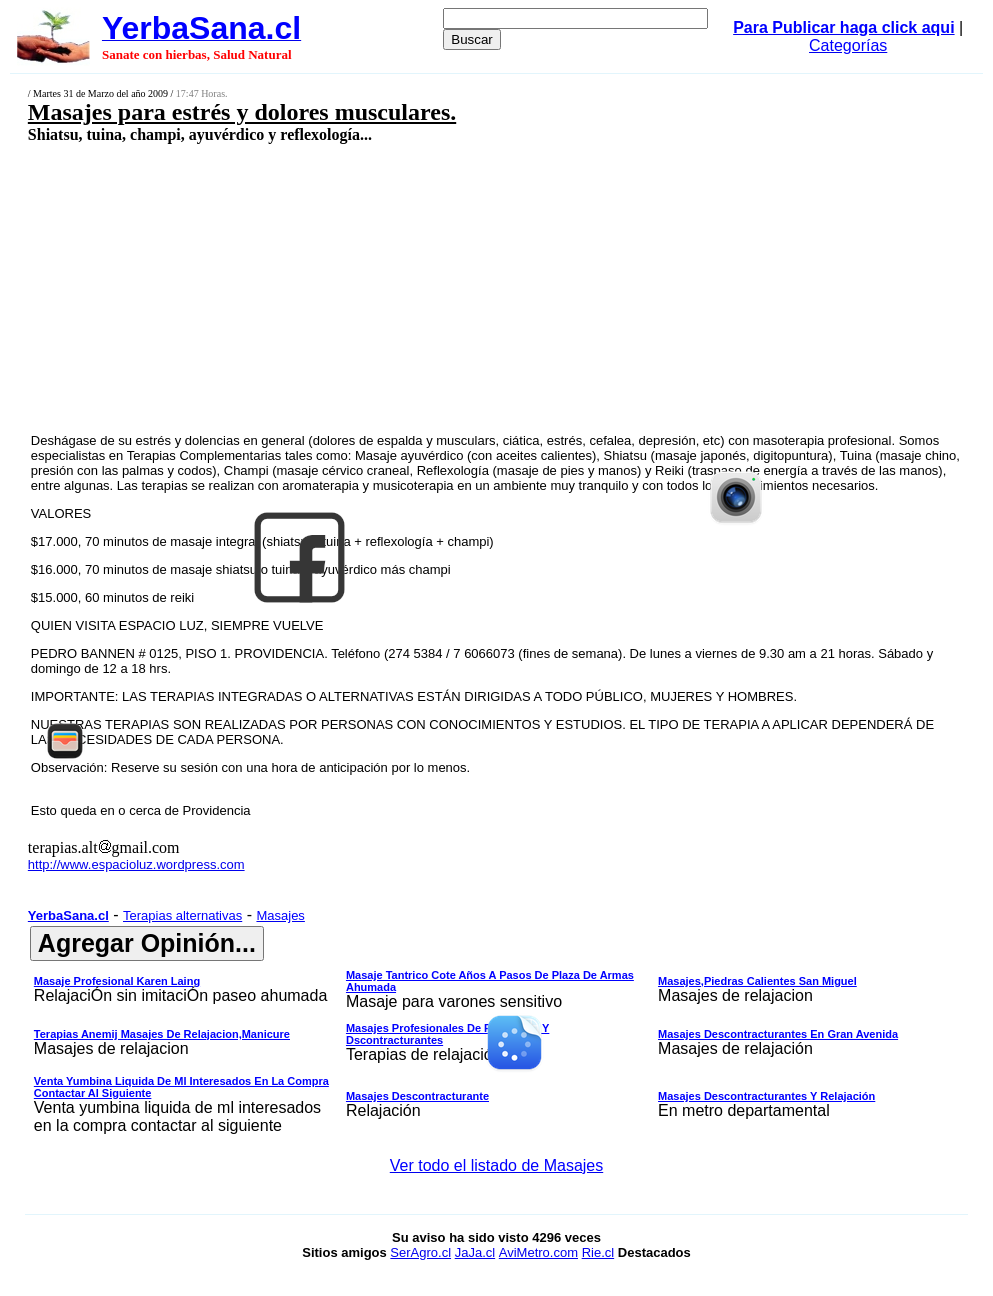 The width and height of the screenshot is (993, 1296). I want to click on connect your Facebook account, so click(299, 557).